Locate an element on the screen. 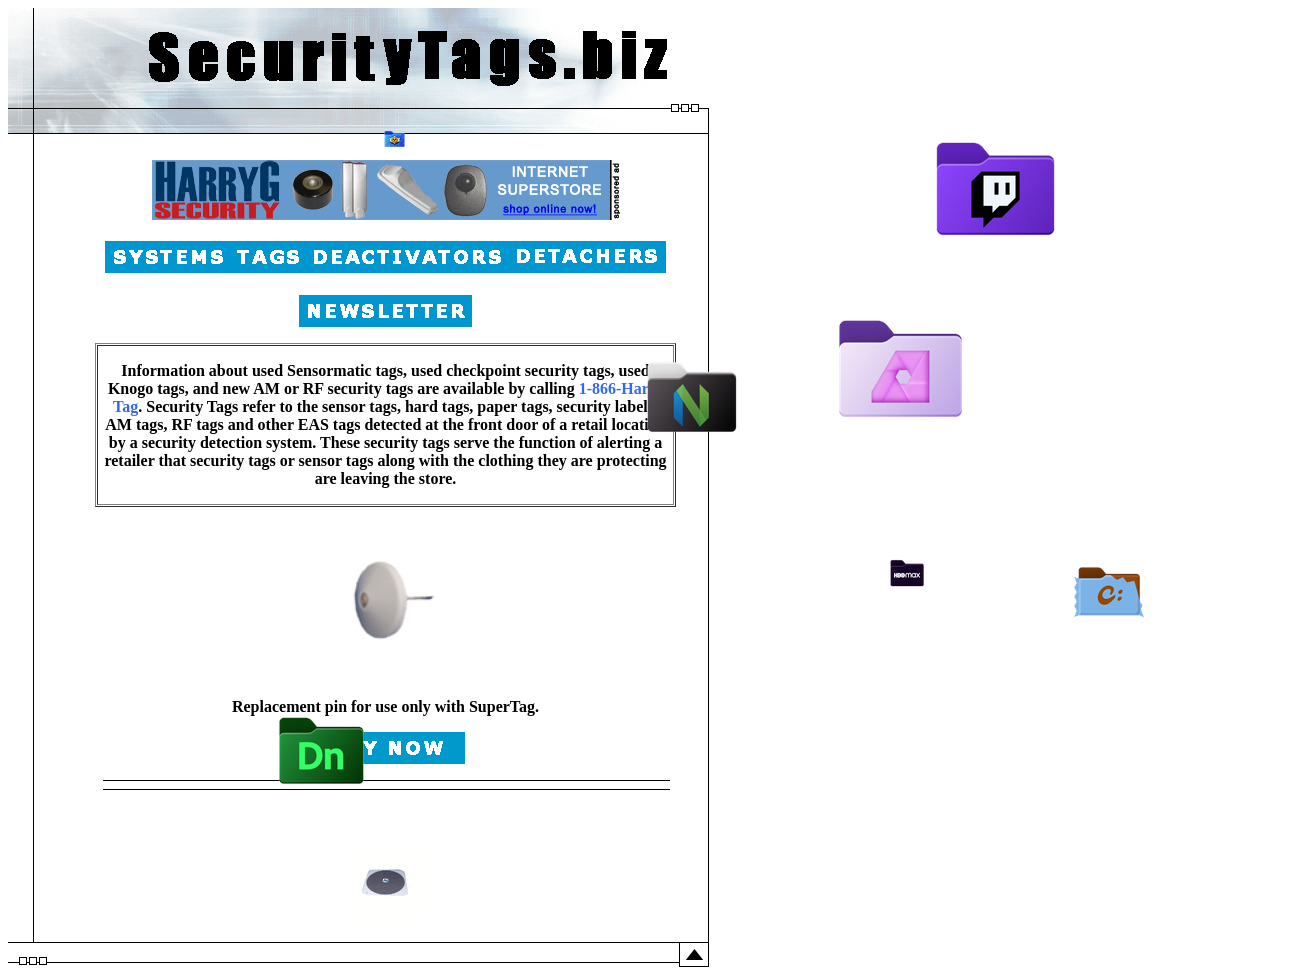  open affinity photo project files folder is located at coordinates (900, 372).